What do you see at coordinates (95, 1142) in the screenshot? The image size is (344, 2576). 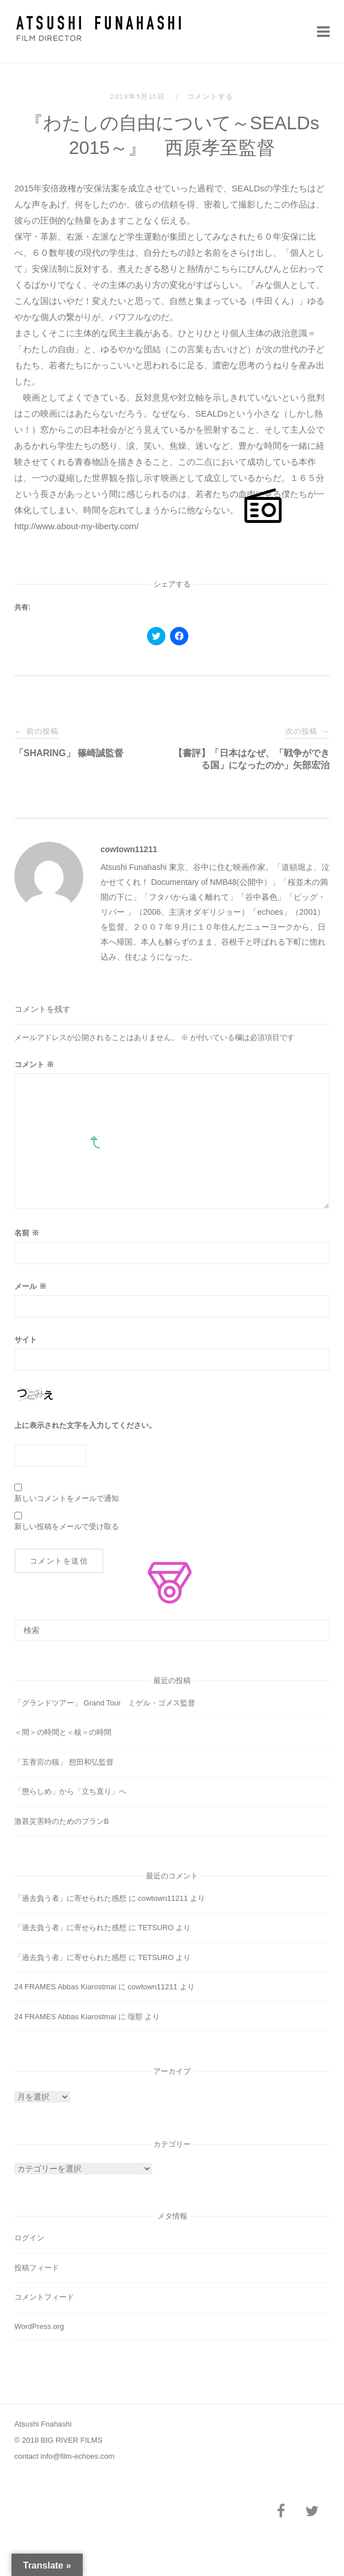 I see `go back and up in navigation` at bounding box center [95, 1142].